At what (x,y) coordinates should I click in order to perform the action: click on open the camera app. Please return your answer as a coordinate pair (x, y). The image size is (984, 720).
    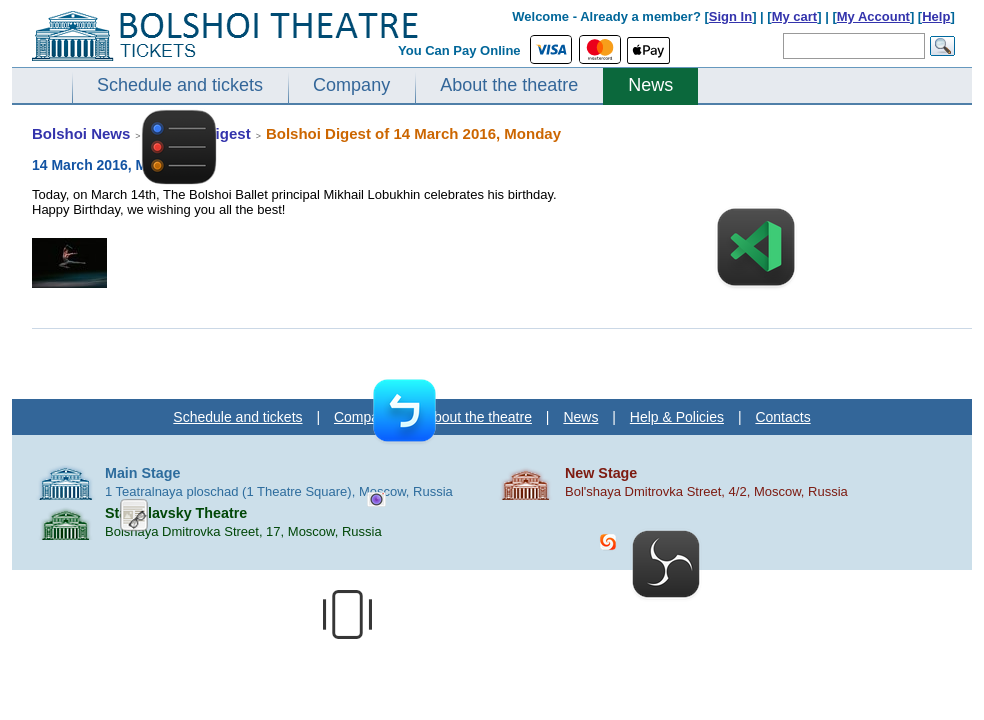
    Looking at the image, I should click on (376, 499).